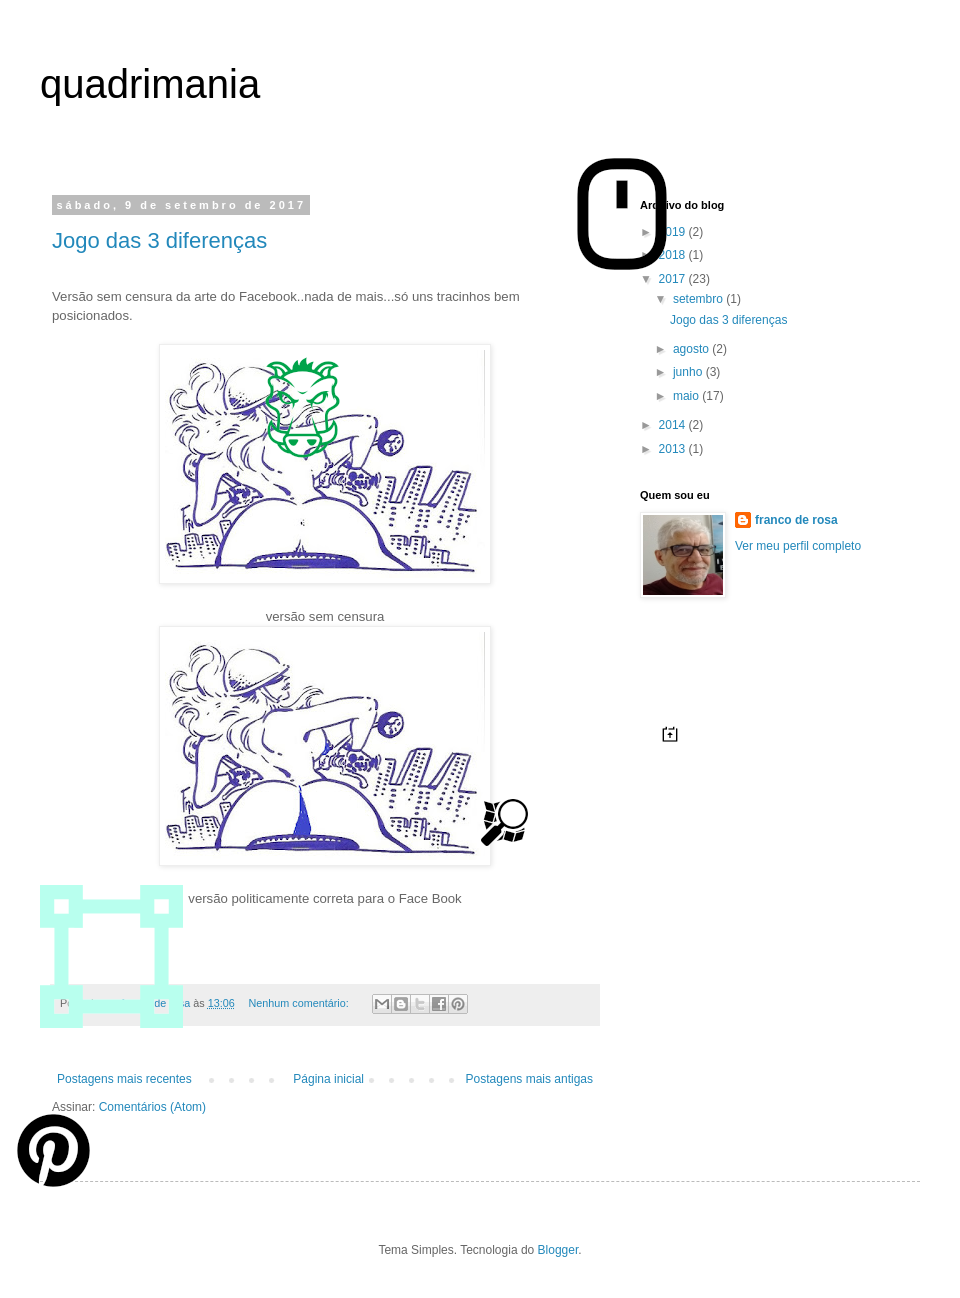 The image size is (960, 1298). What do you see at coordinates (670, 735) in the screenshot?
I see `upload image to gallery` at bounding box center [670, 735].